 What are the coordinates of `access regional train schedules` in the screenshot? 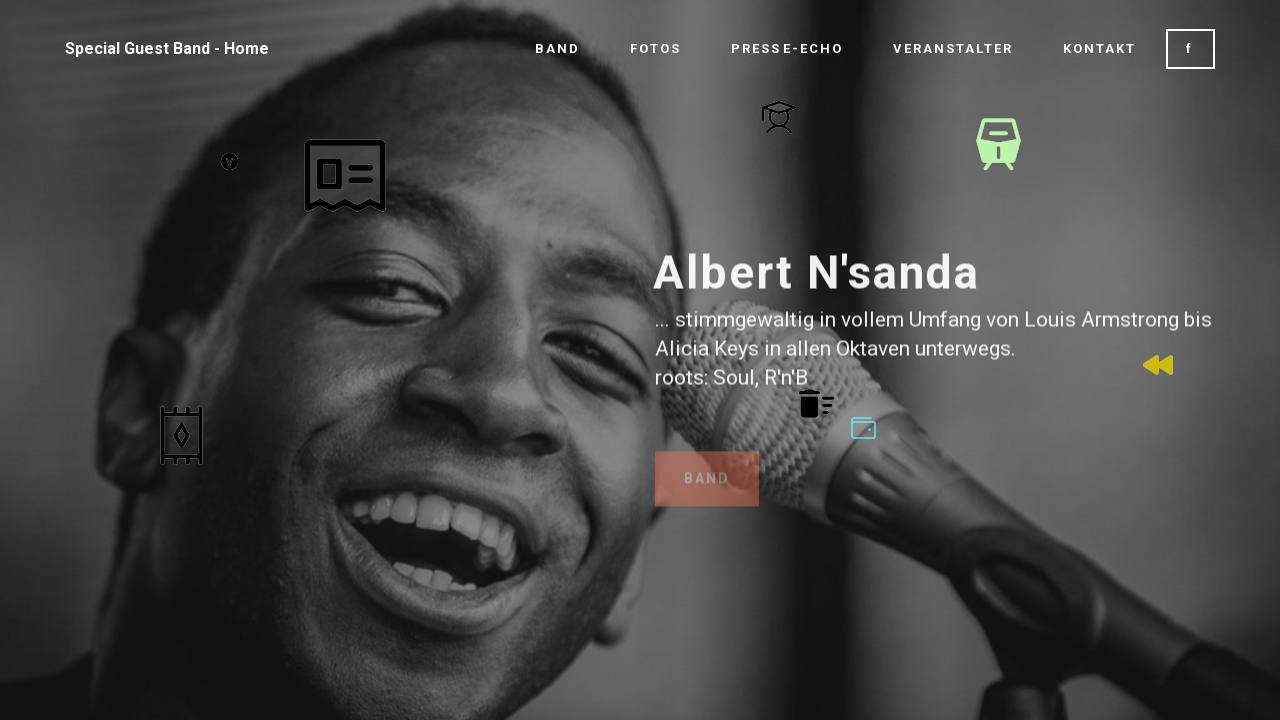 It's located at (998, 142).